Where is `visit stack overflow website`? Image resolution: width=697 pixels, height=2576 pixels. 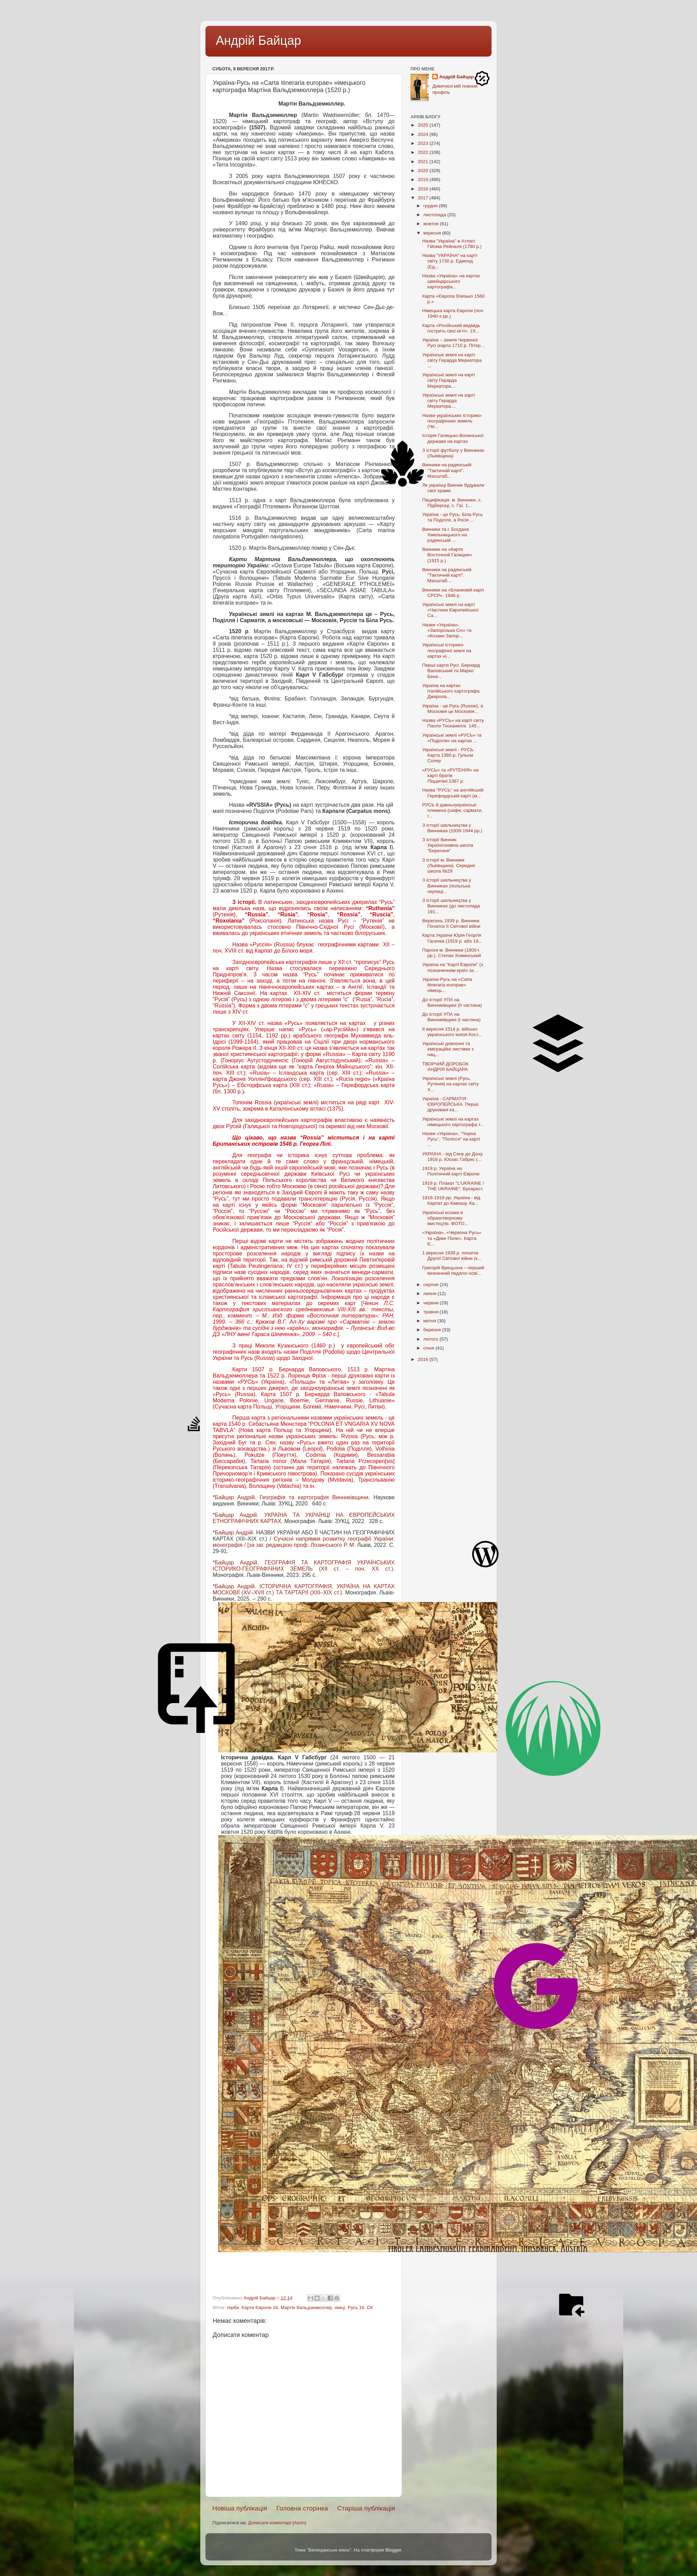 visit stack overflow website is located at coordinates (194, 1424).